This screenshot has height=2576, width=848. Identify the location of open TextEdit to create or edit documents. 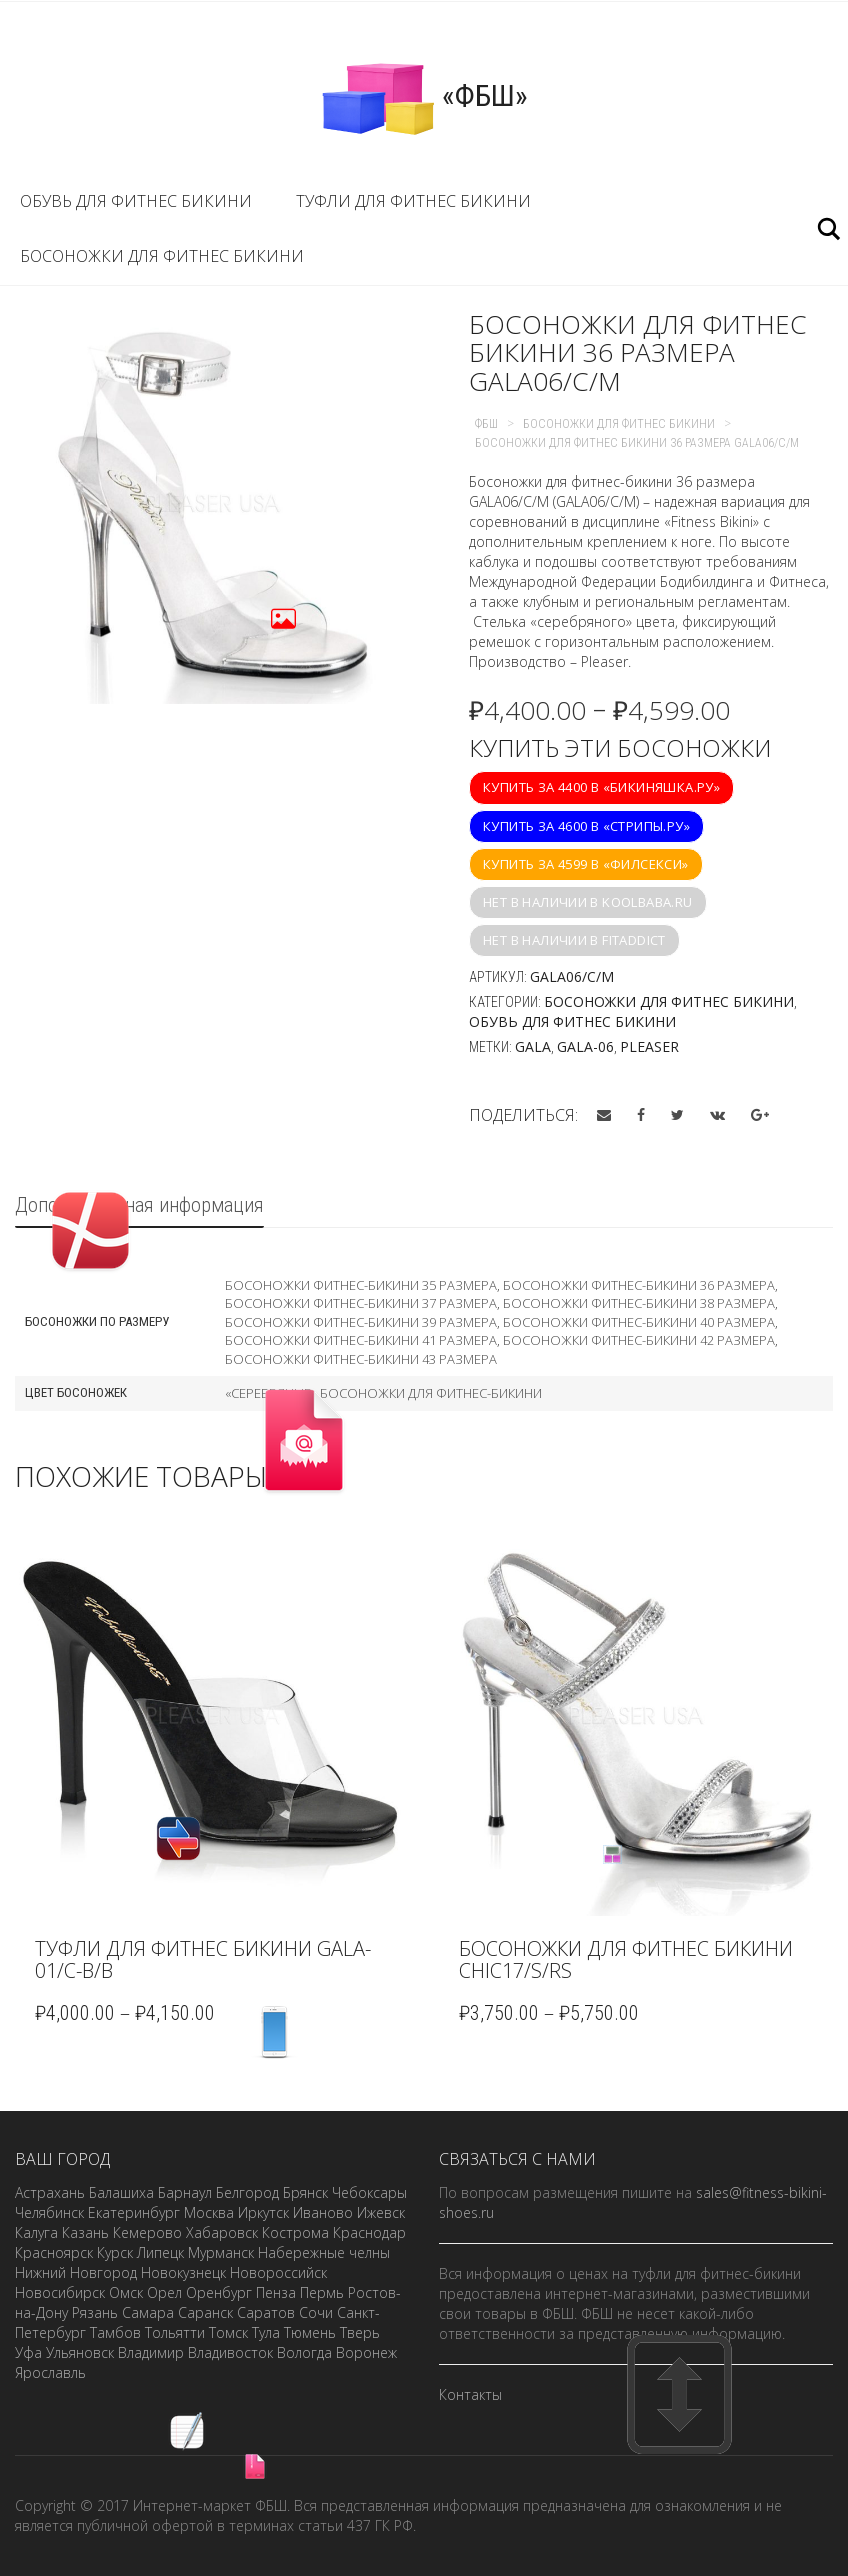
(187, 2432).